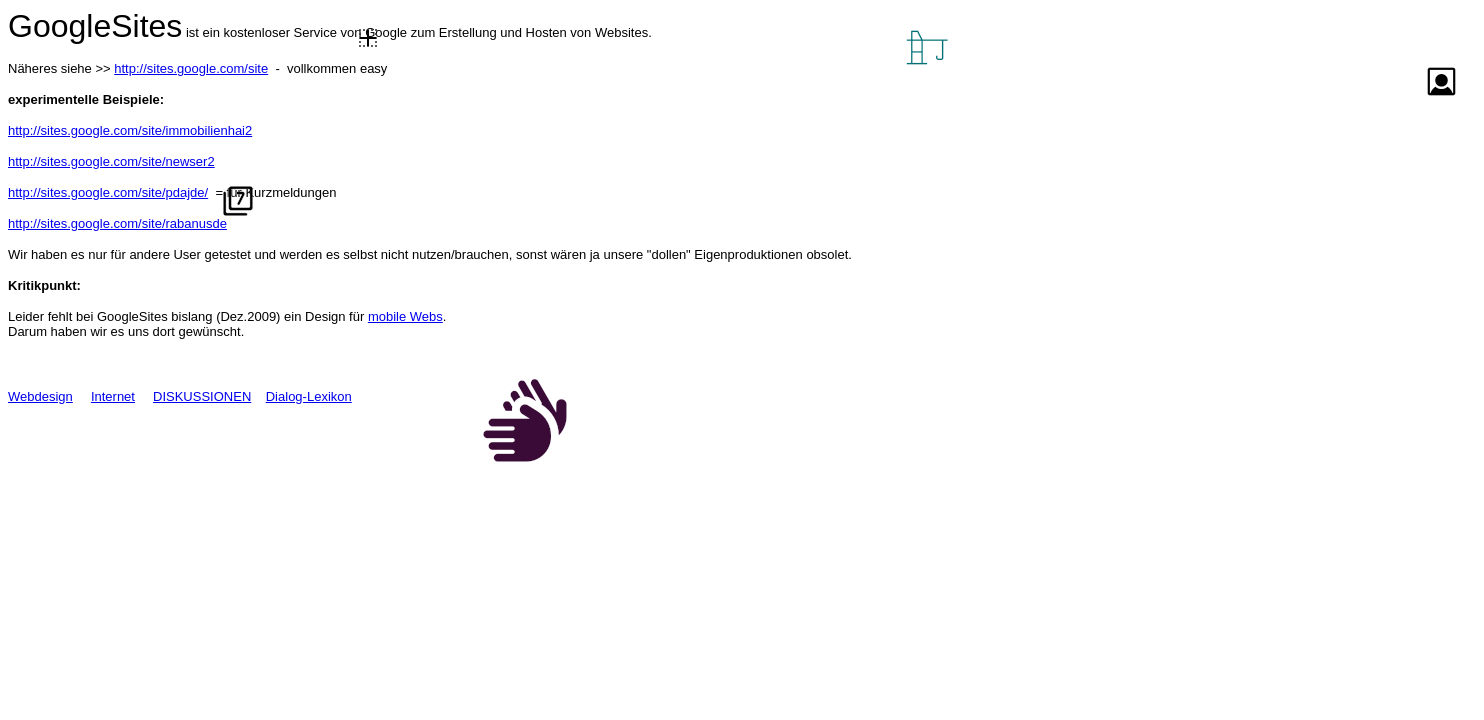 The width and height of the screenshot is (1484, 720). What do you see at coordinates (368, 38) in the screenshot?
I see `apply inner borders to selected cells` at bounding box center [368, 38].